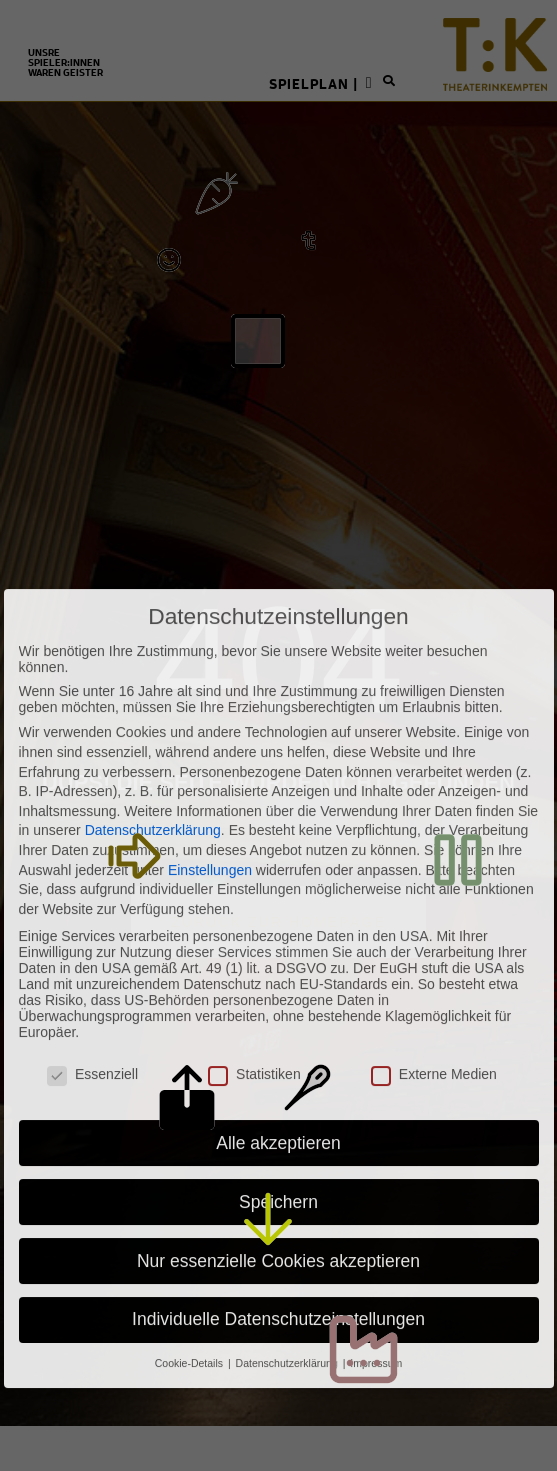 The width and height of the screenshot is (557, 1471). Describe the element at coordinates (363, 1349) in the screenshot. I see `view manufacturing or production settings` at that location.